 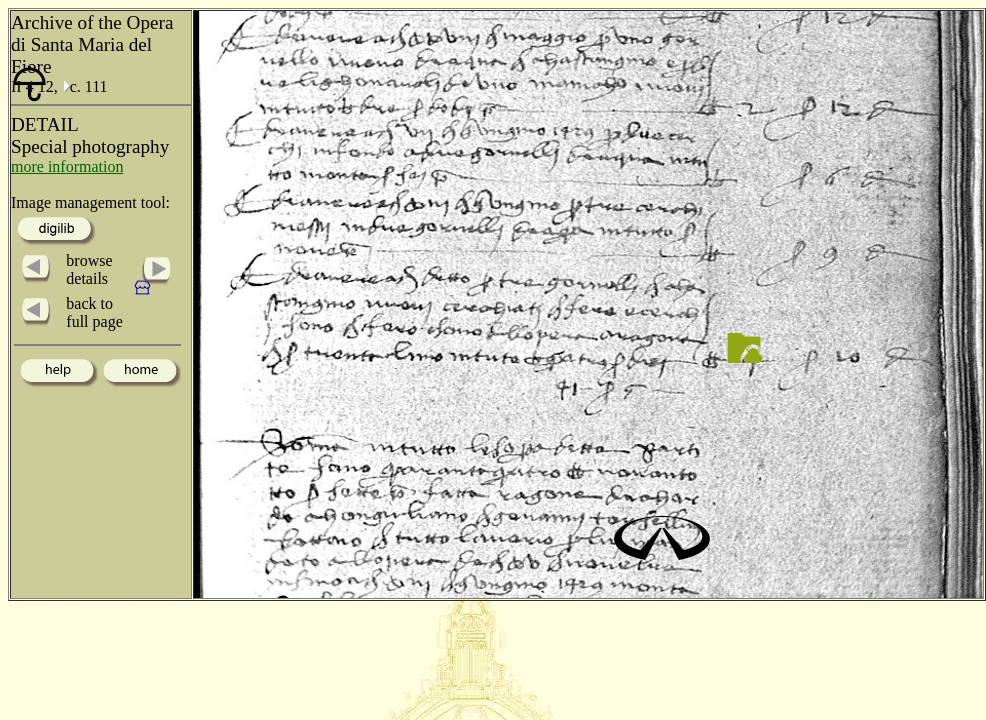 I want to click on view weather forecast or rain conditions, so click(x=29, y=83).